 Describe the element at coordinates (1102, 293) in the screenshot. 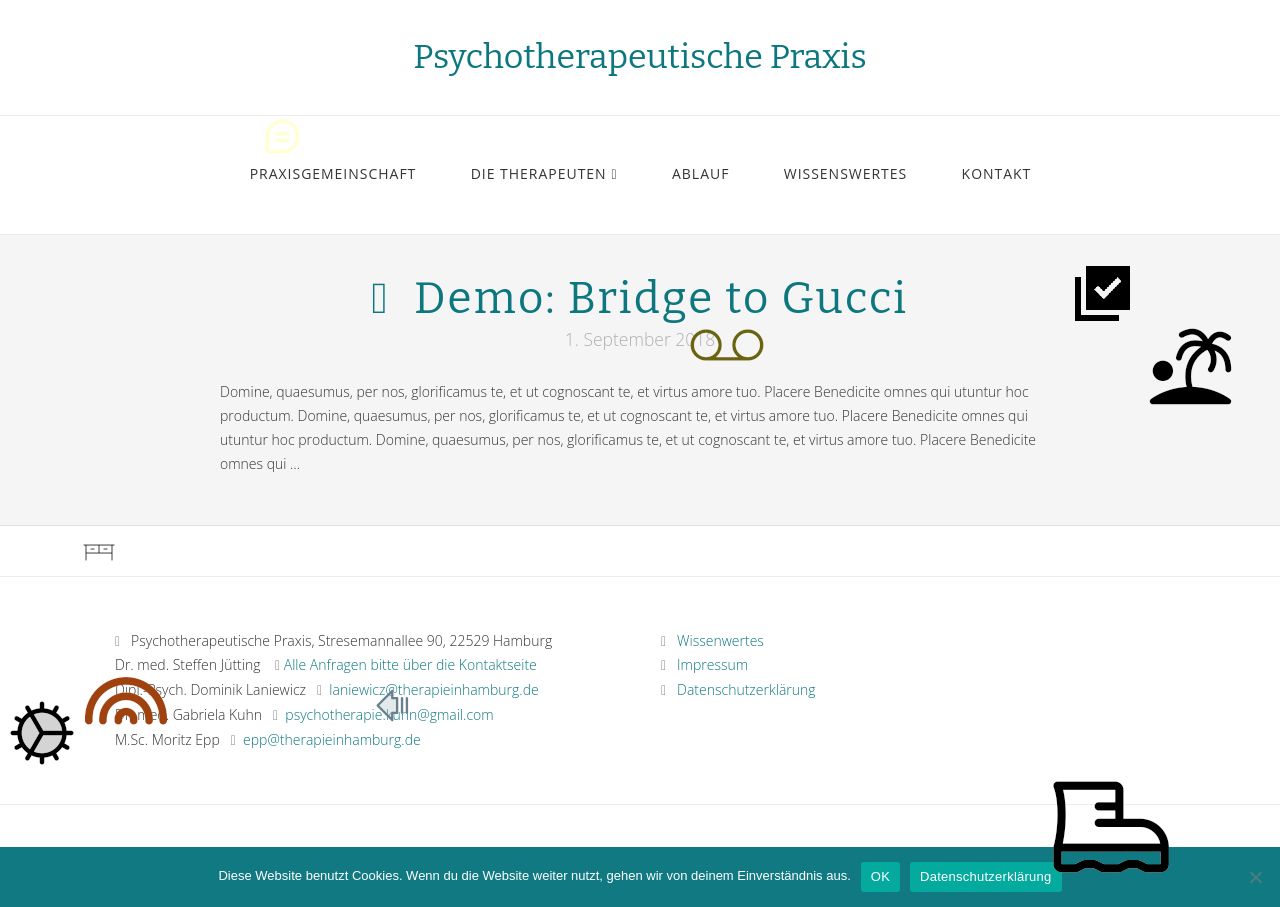

I see `item successfully added to library` at that location.